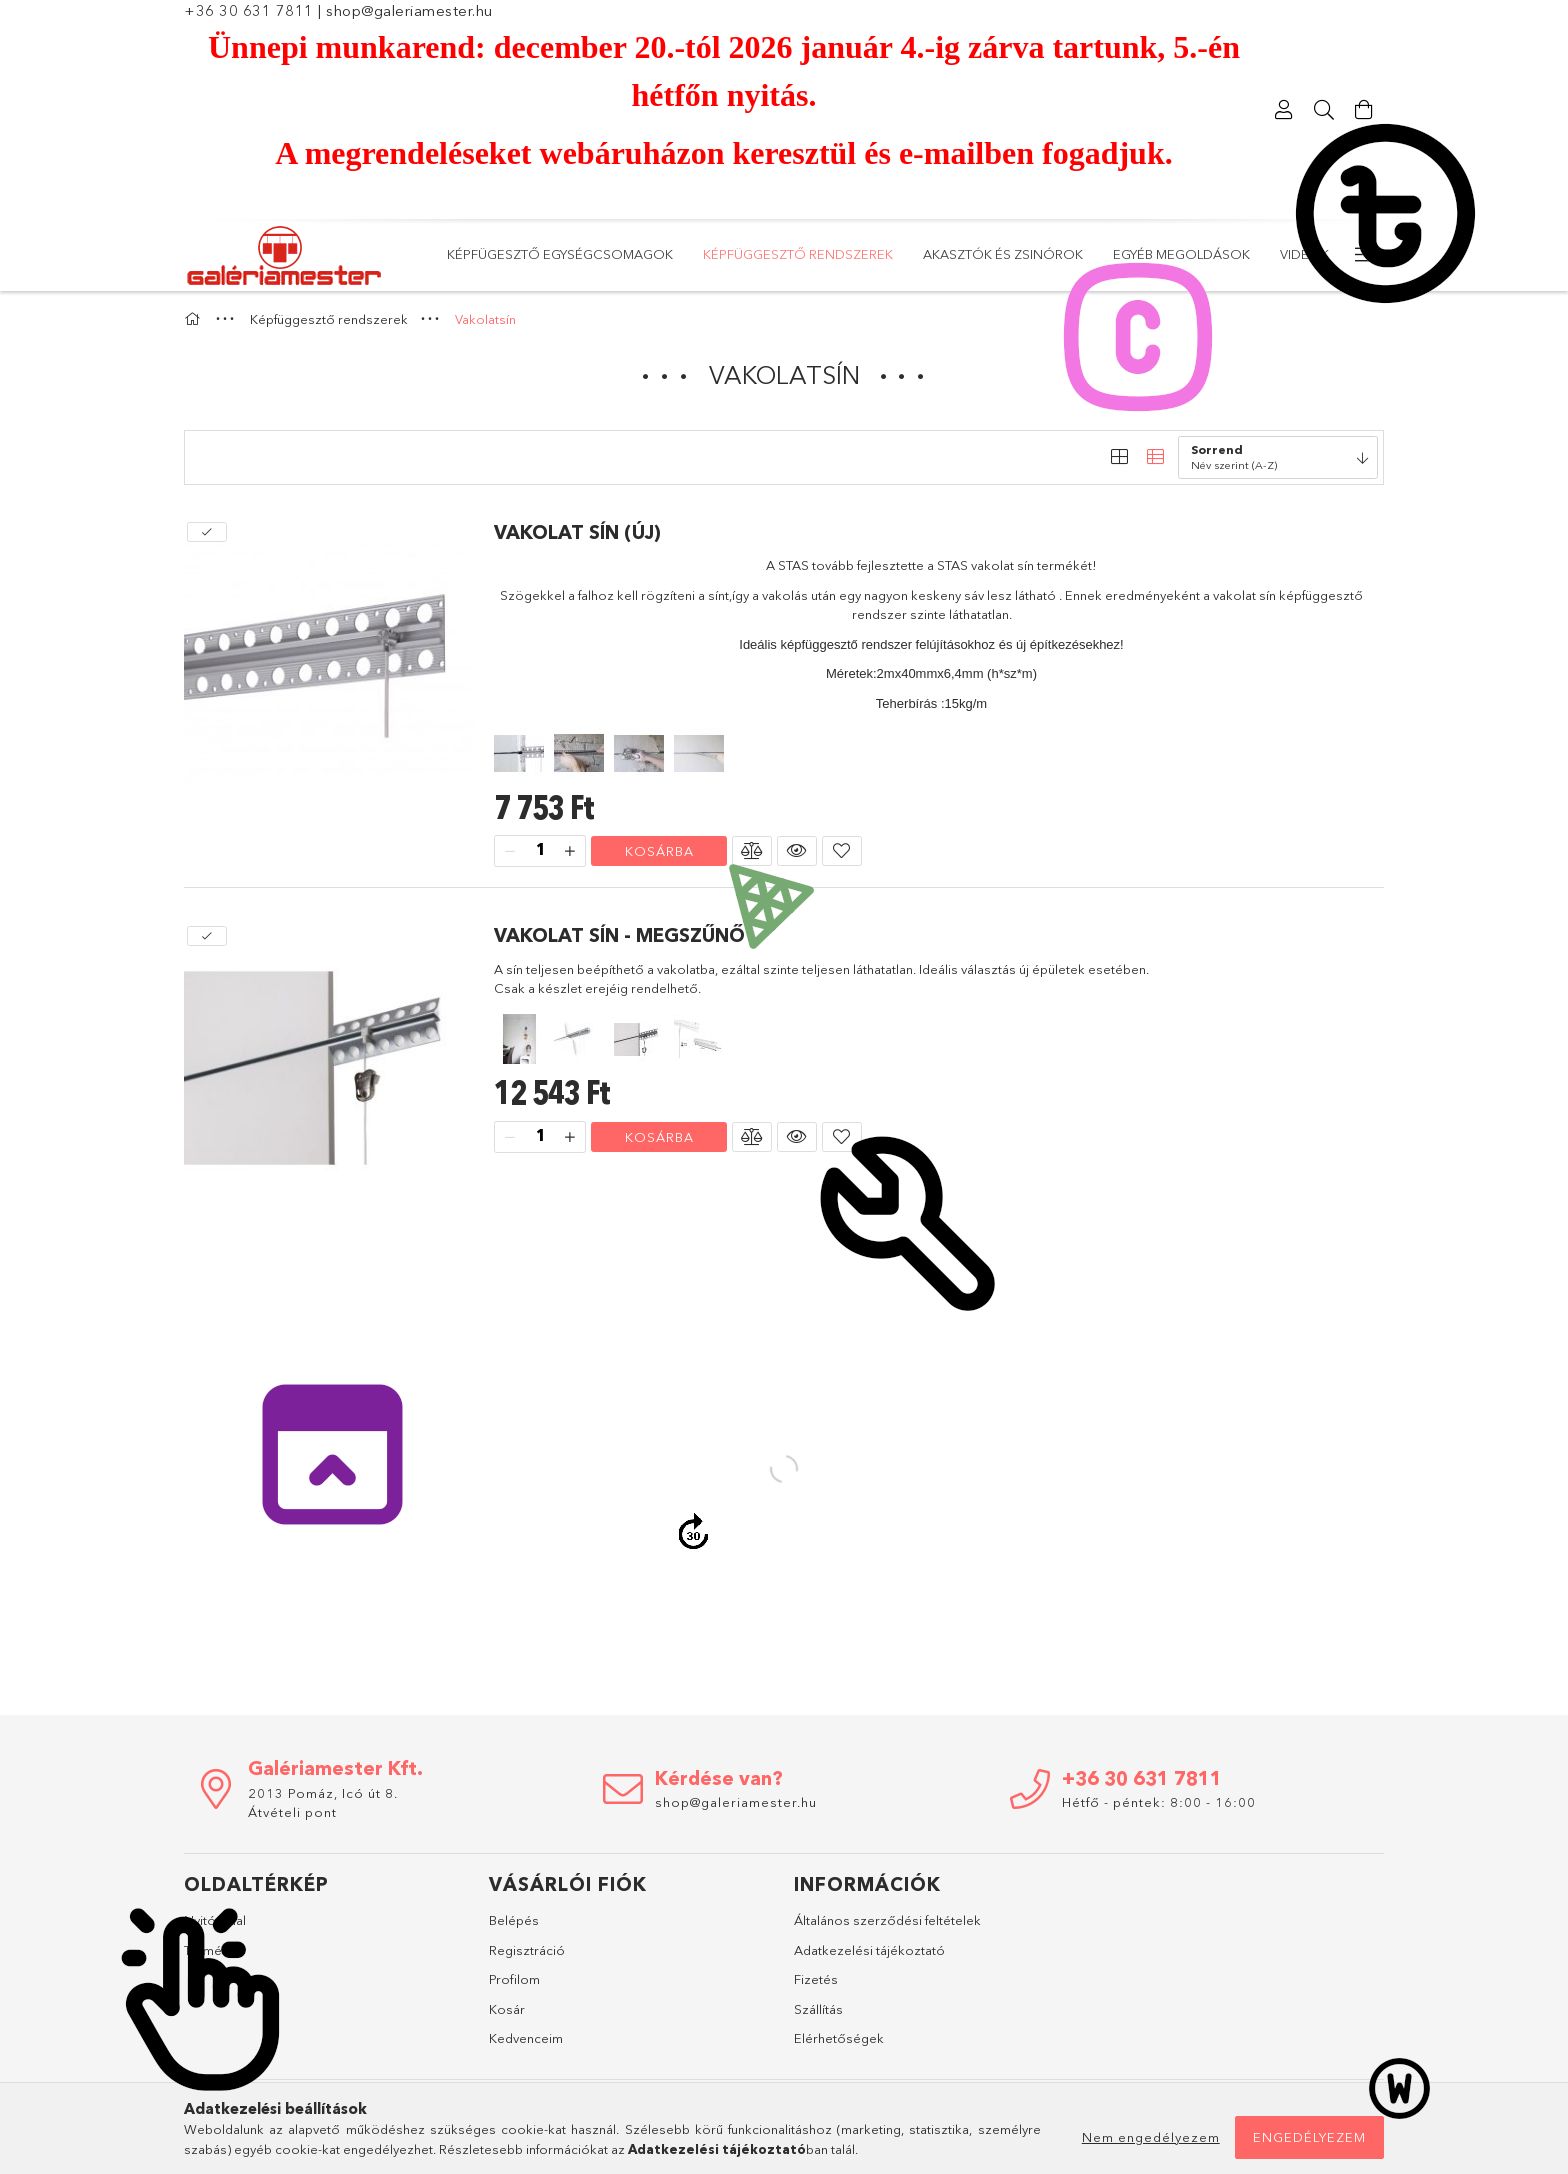 Image resolution: width=1568 pixels, height=2174 pixels. Describe the element at coordinates (332, 1454) in the screenshot. I see `collapse the navigation bar` at that location.